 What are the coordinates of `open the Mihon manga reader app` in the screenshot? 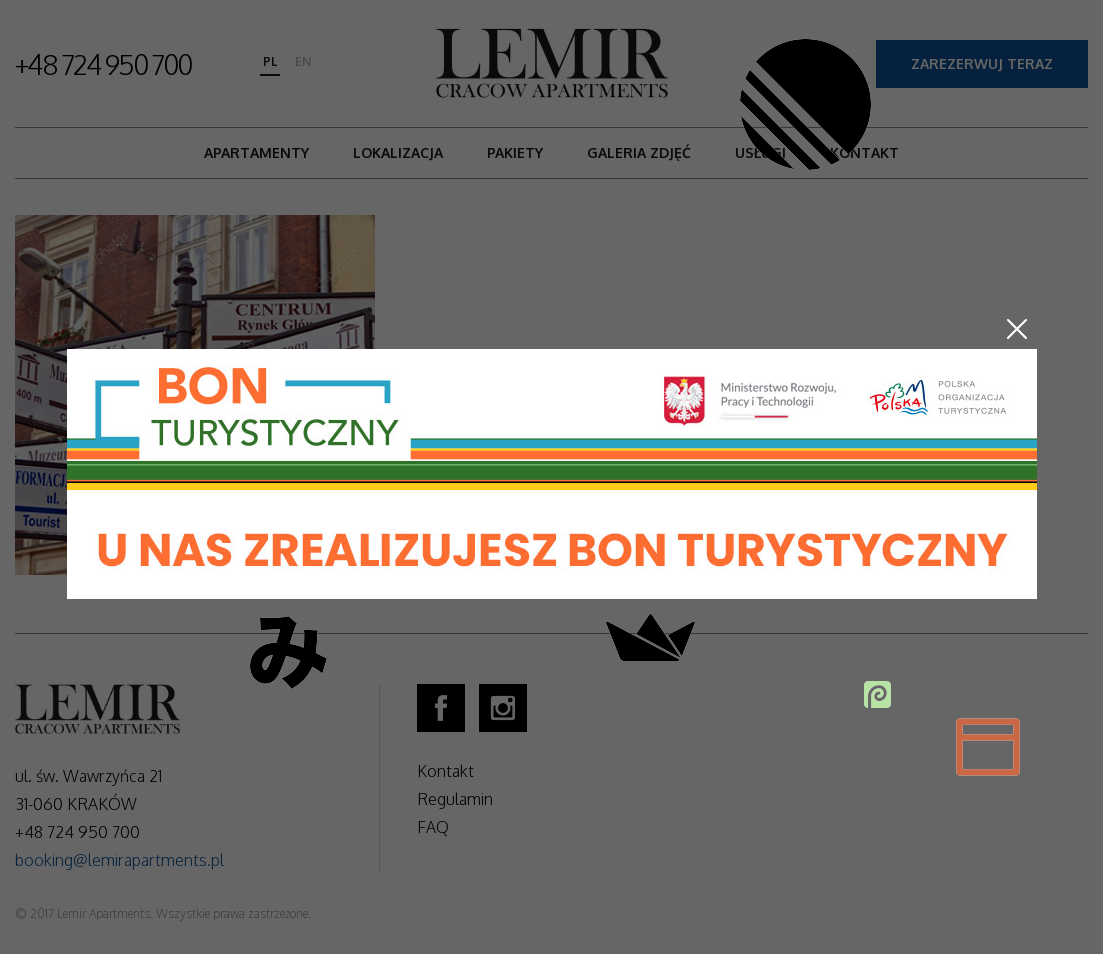 It's located at (288, 652).